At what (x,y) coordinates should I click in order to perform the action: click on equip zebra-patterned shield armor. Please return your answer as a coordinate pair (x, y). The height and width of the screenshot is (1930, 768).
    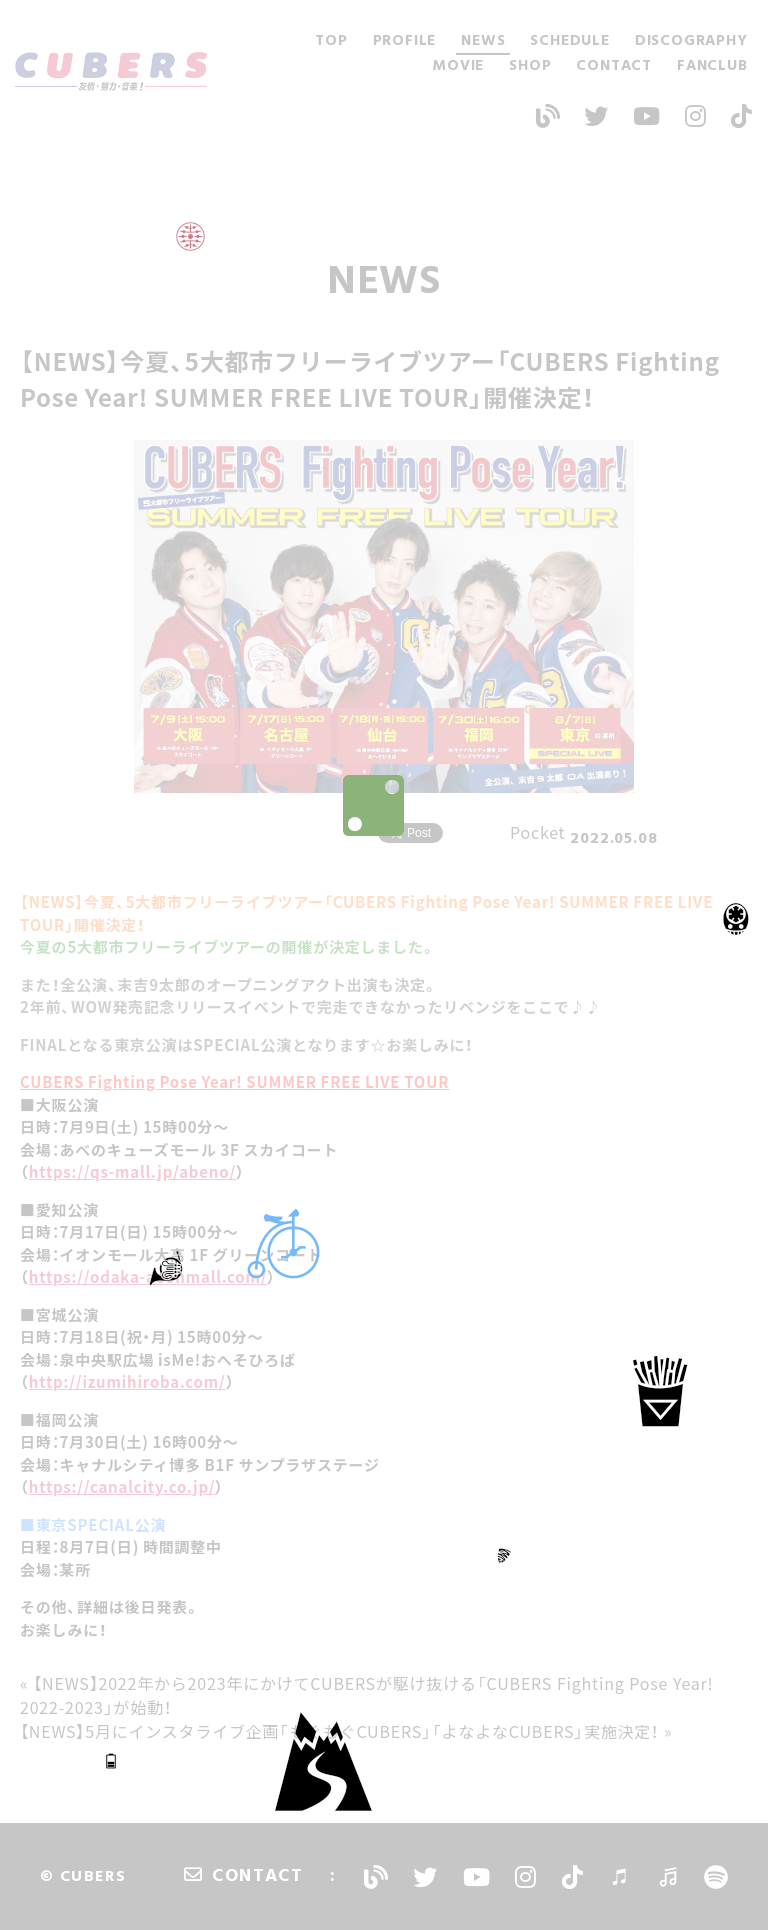
    Looking at the image, I should click on (504, 1556).